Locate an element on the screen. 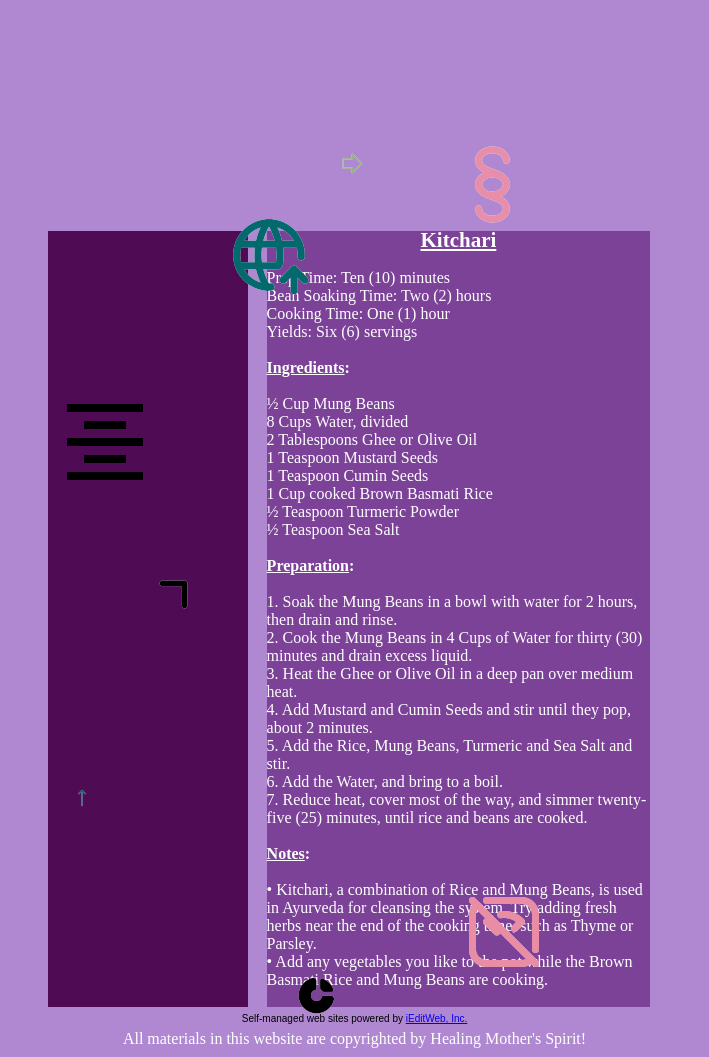 The height and width of the screenshot is (1057, 709). center align text is located at coordinates (105, 442).